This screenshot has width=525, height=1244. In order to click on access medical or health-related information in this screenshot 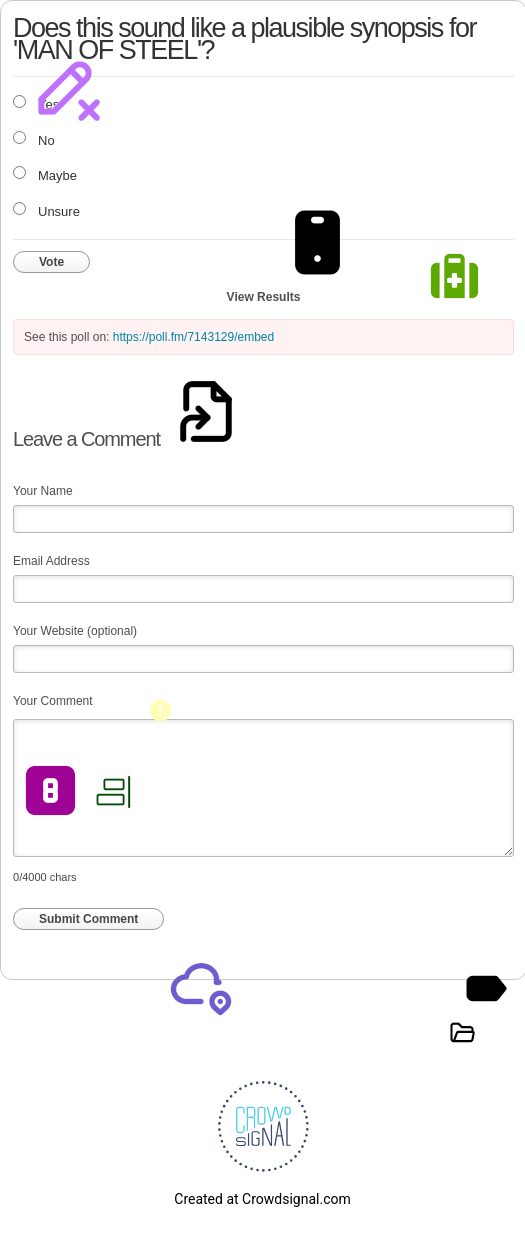, I will do `click(454, 277)`.